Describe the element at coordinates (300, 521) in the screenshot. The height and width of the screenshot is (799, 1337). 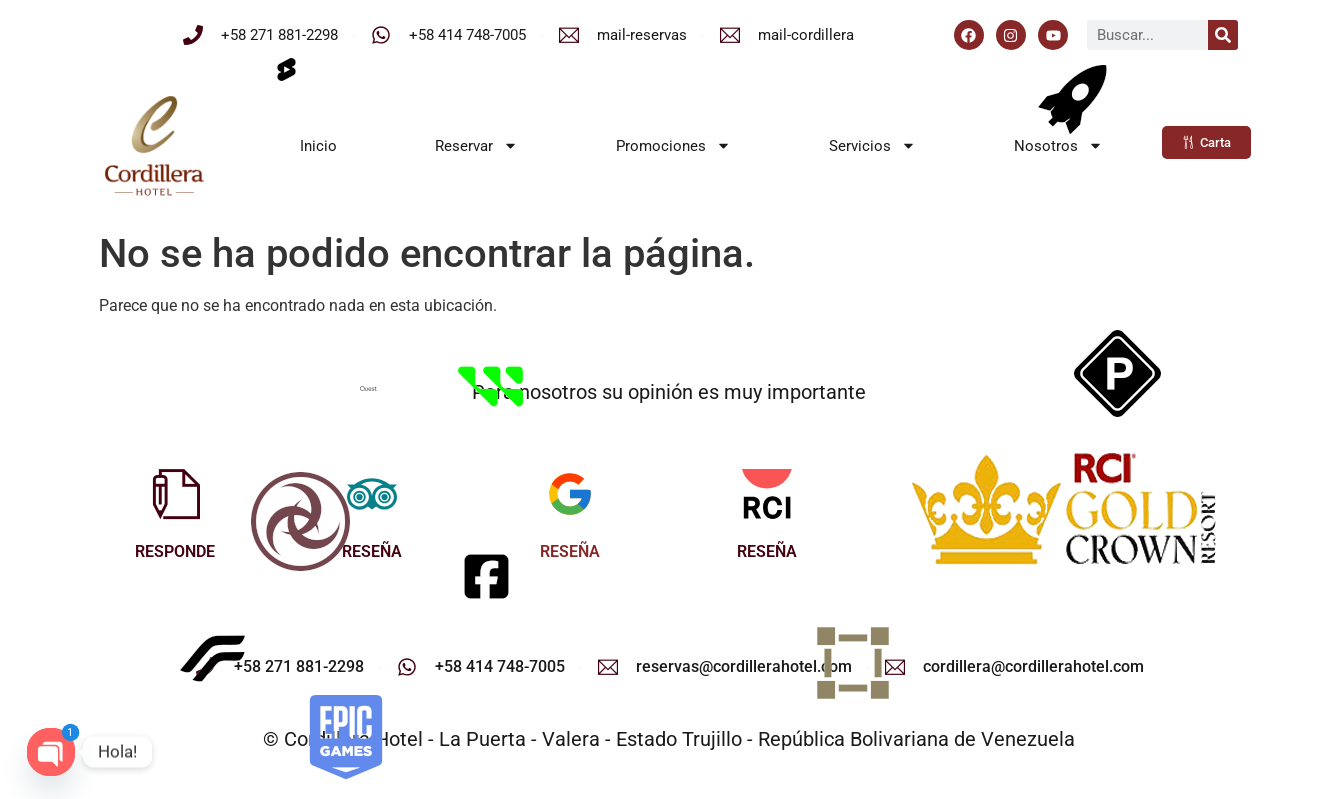
I see `open the Katana application` at that location.